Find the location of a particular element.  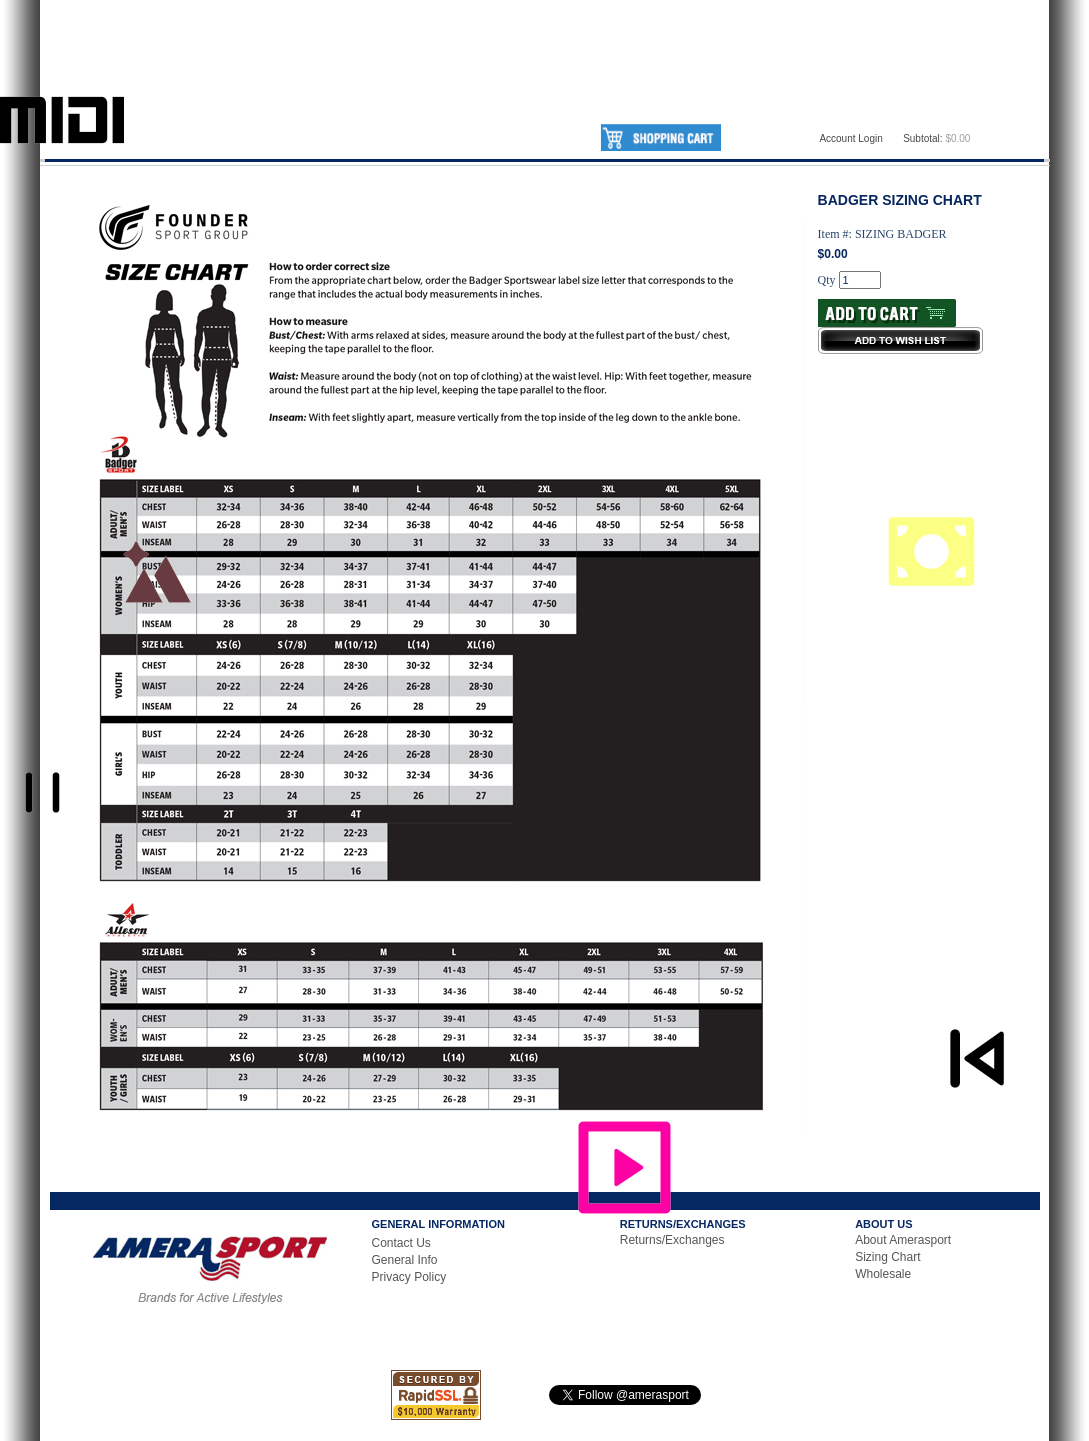

view cash or currency balance is located at coordinates (931, 551).